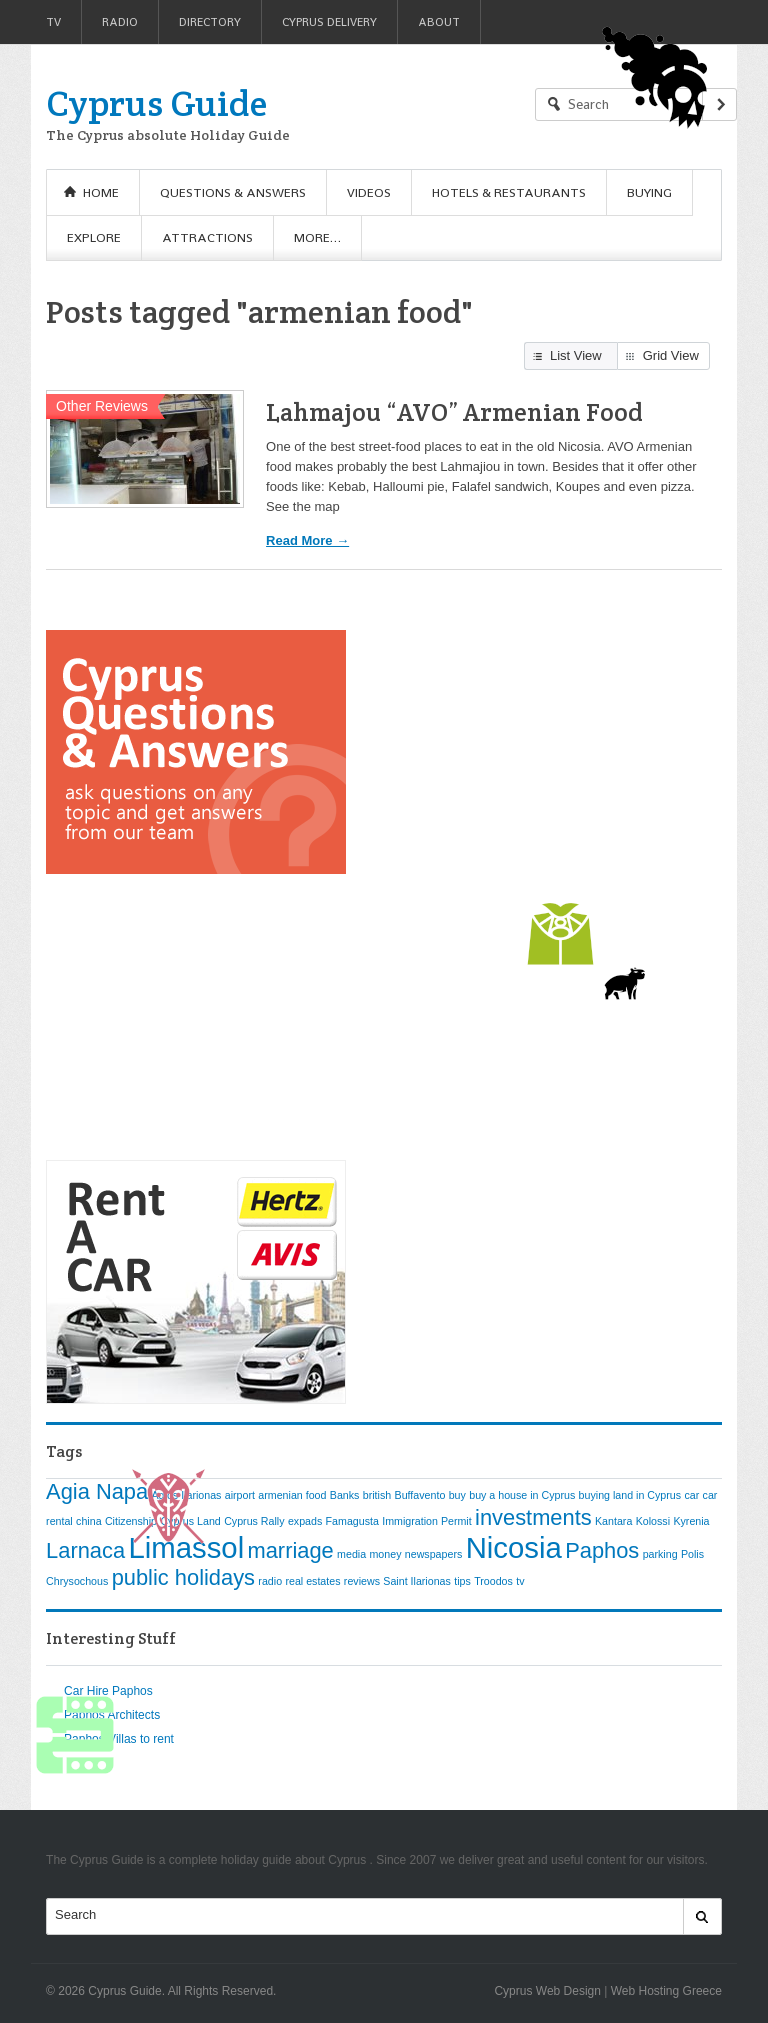 This screenshot has width=768, height=2023. I want to click on indicates a critical hit or instant kill ability, so click(655, 79).